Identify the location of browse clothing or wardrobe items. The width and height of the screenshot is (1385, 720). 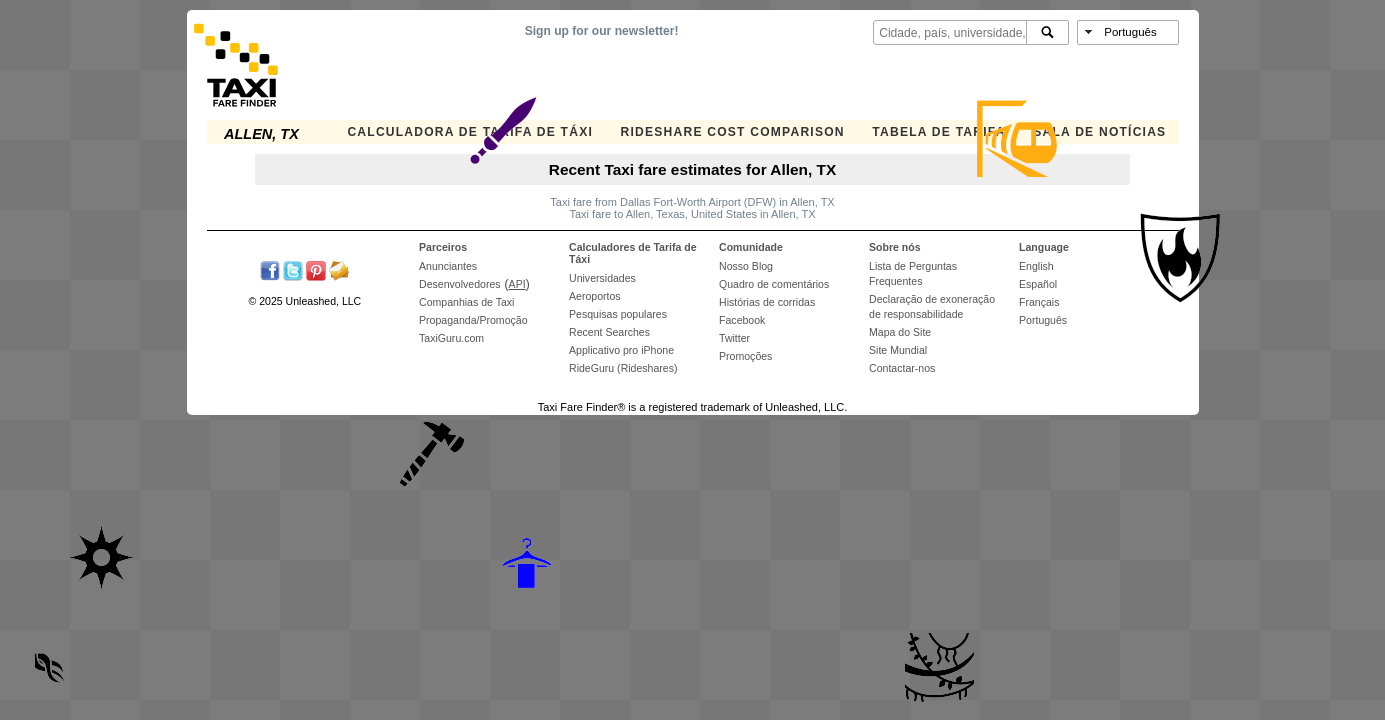
(527, 563).